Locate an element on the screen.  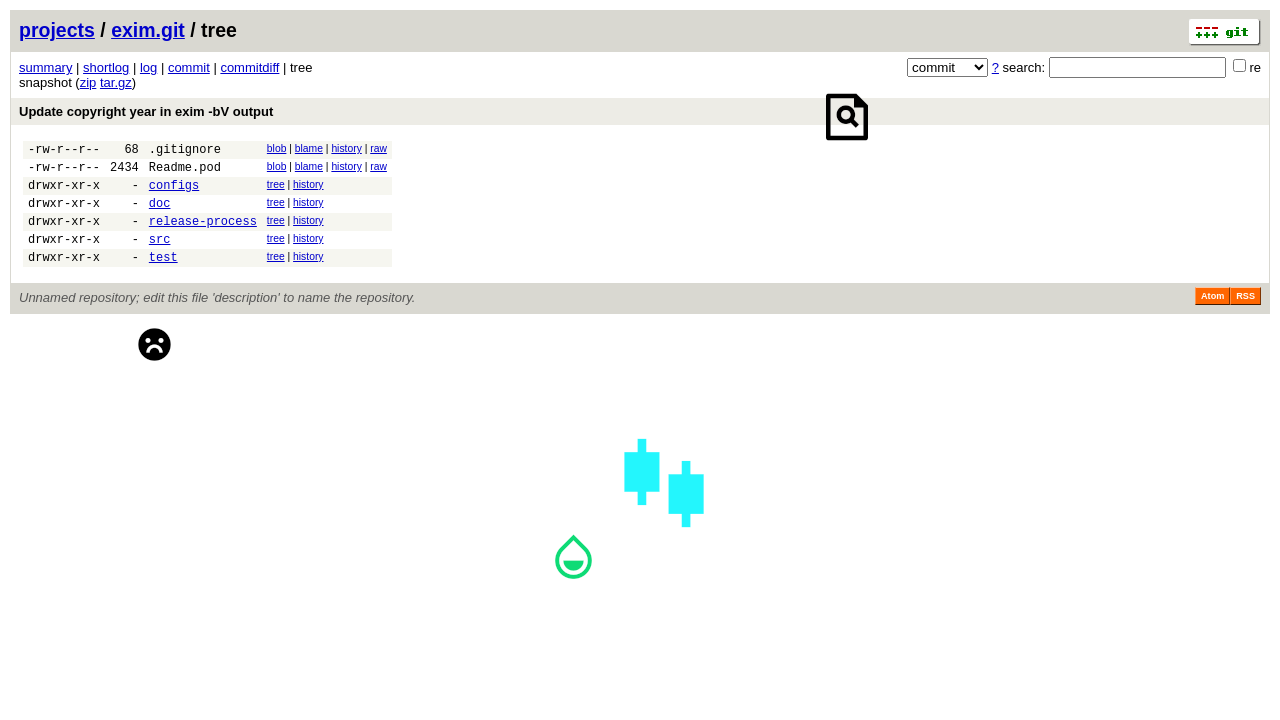
search within a document is located at coordinates (847, 117).